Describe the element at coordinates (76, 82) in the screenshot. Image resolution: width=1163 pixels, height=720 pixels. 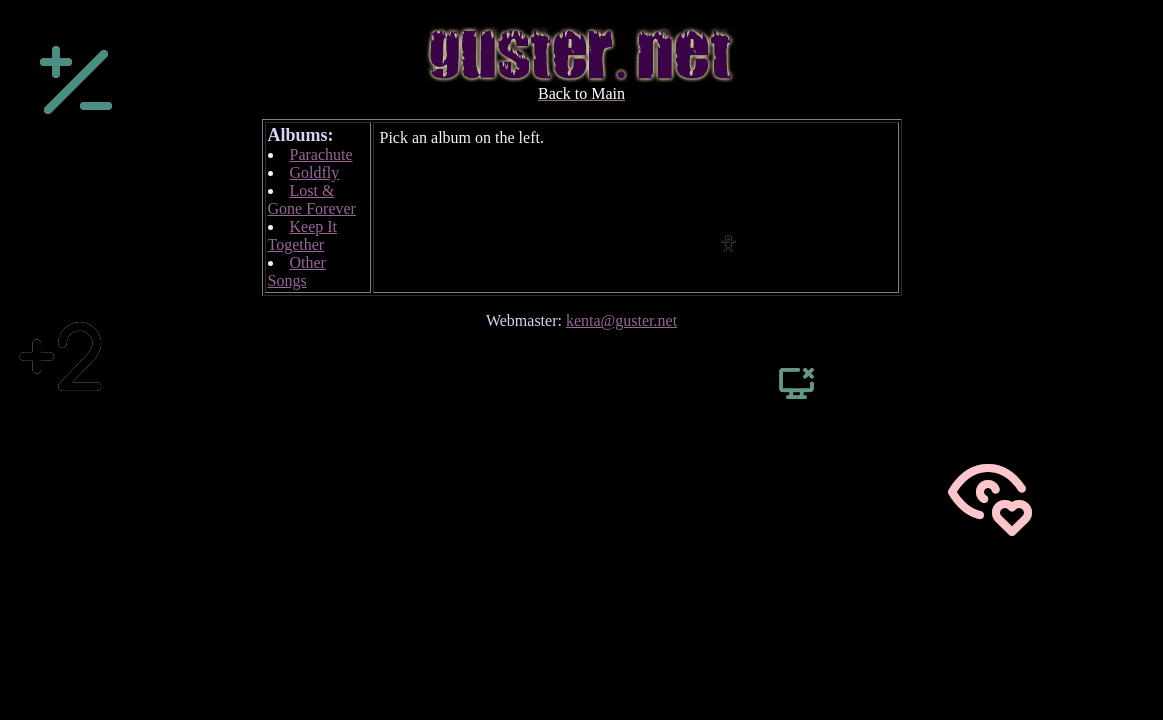
I see `toggle between adding and subtracting values` at that location.